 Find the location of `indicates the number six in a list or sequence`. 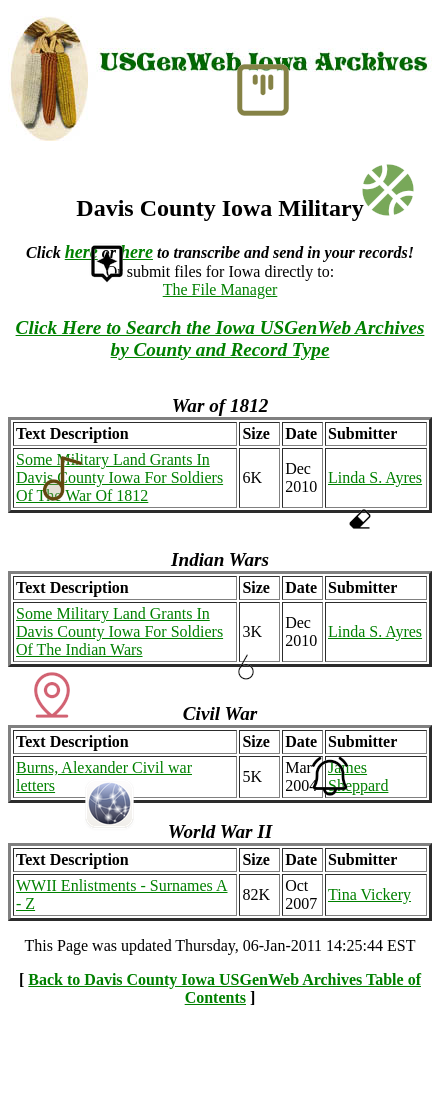

indicates the number six in a list or sequence is located at coordinates (246, 667).